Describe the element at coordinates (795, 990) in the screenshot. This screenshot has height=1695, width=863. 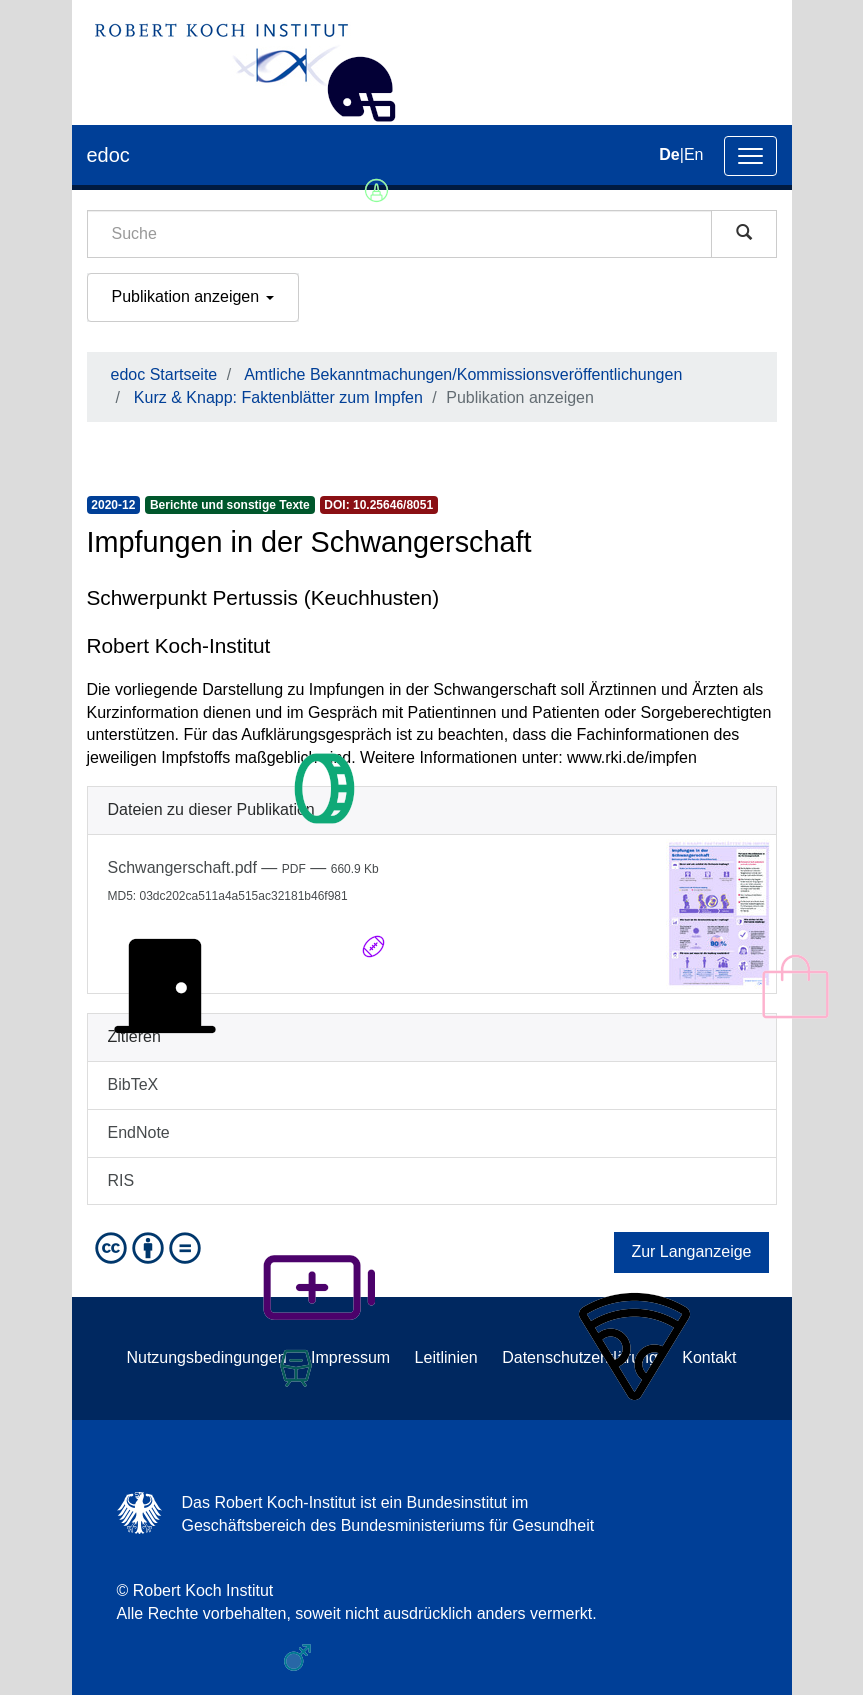
I see `view your shopping bag` at that location.